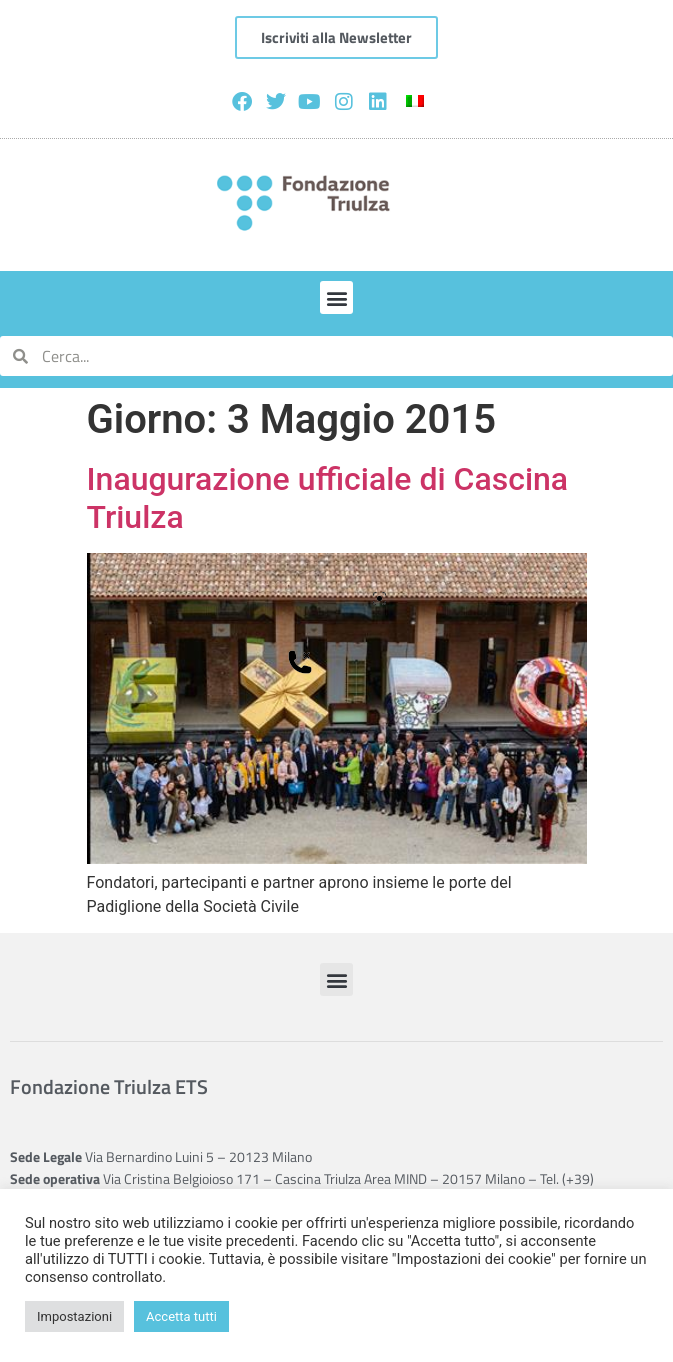 The image size is (673, 1362). What do you see at coordinates (379, 598) in the screenshot?
I see `activate camera focus or targeting mode` at bounding box center [379, 598].